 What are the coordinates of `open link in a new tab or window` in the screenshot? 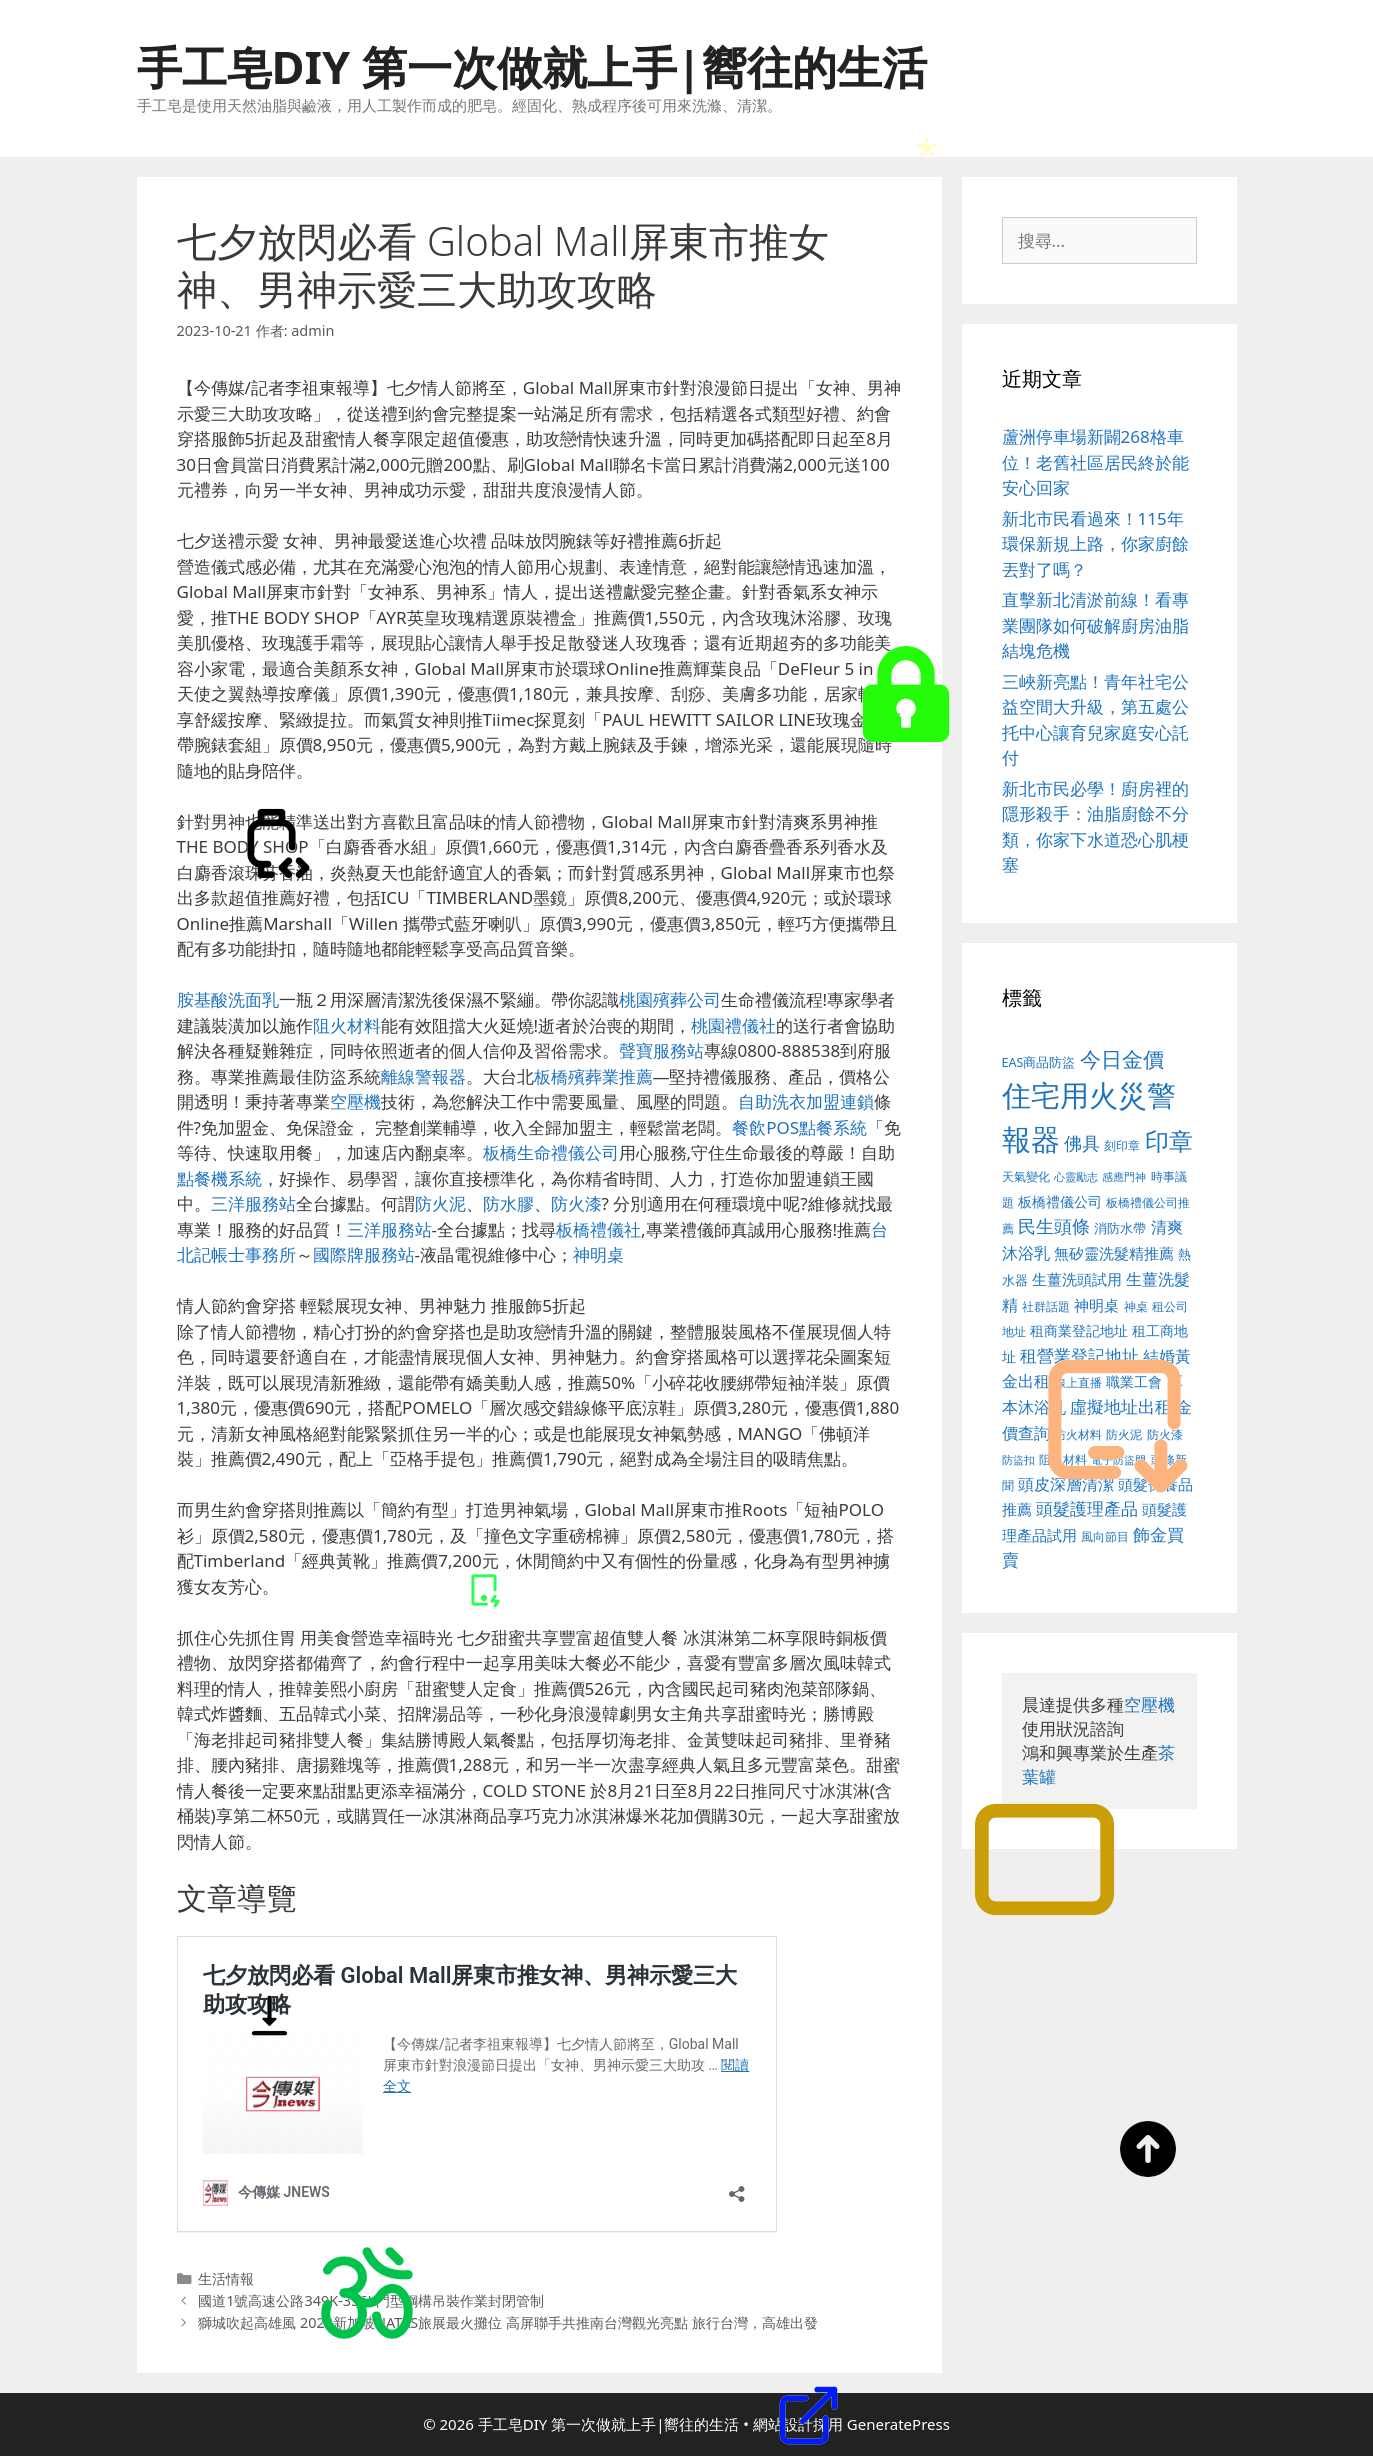 It's located at (808, 2415).